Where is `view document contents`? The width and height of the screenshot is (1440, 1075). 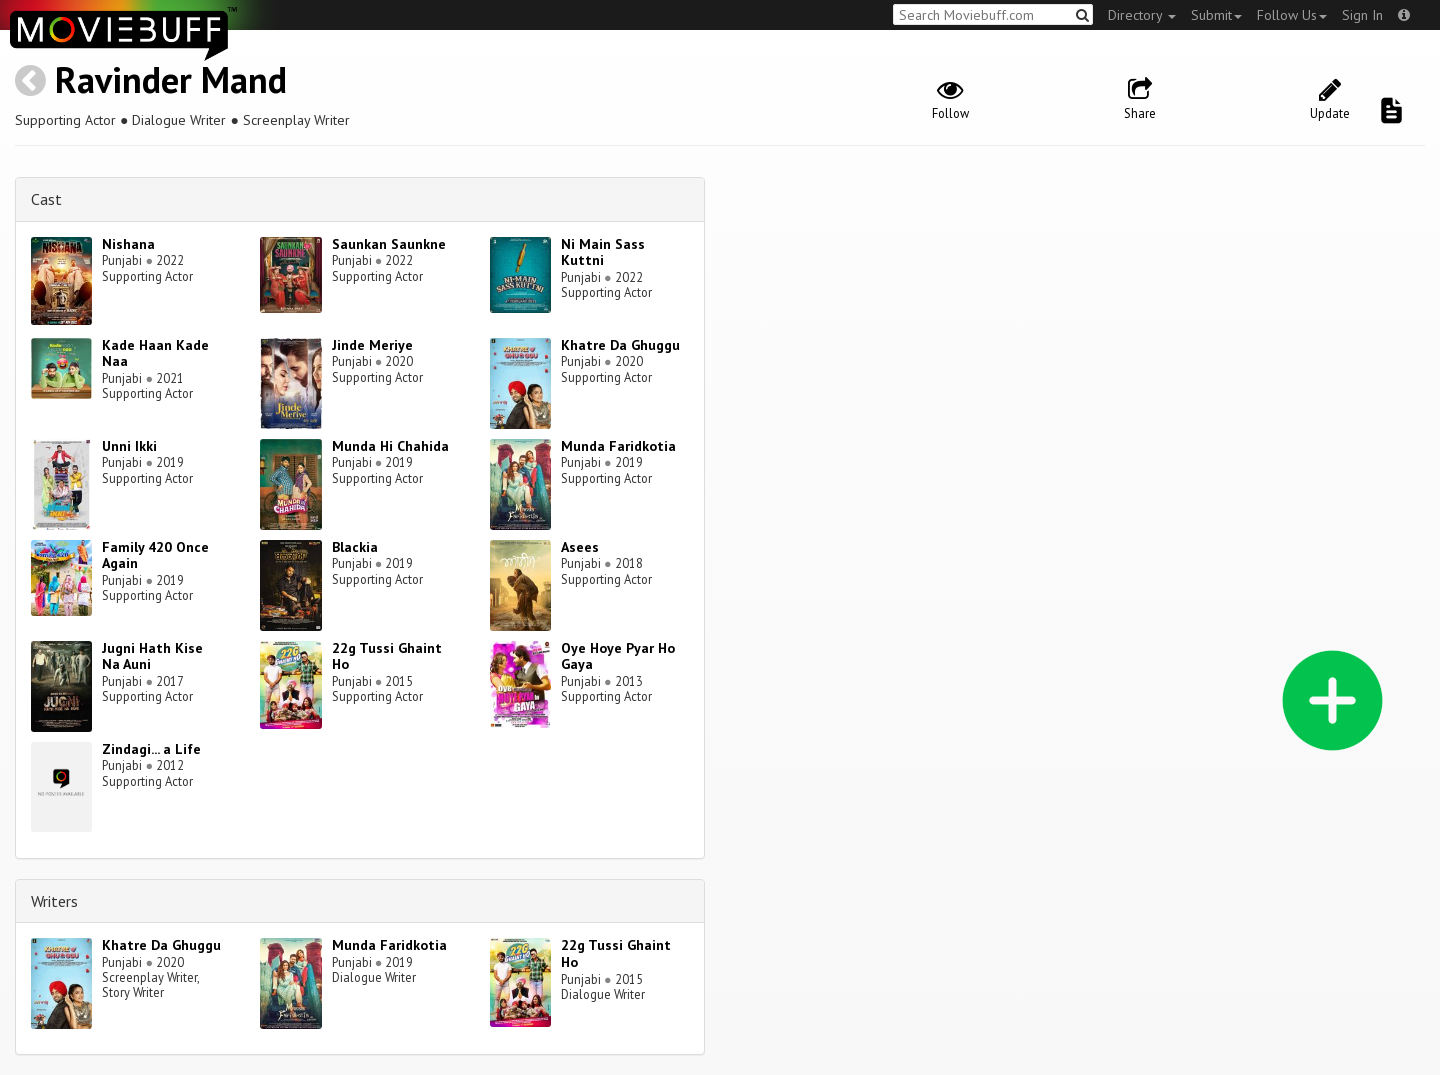 view document contents is located at coordinates (1391, 110).